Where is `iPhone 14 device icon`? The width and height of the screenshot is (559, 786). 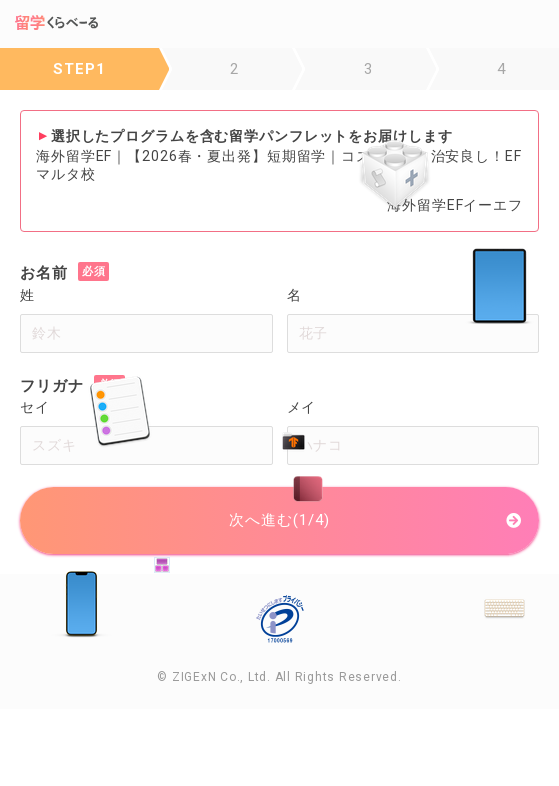
iPhone 14 device icon is located at coordinates (81, 604).